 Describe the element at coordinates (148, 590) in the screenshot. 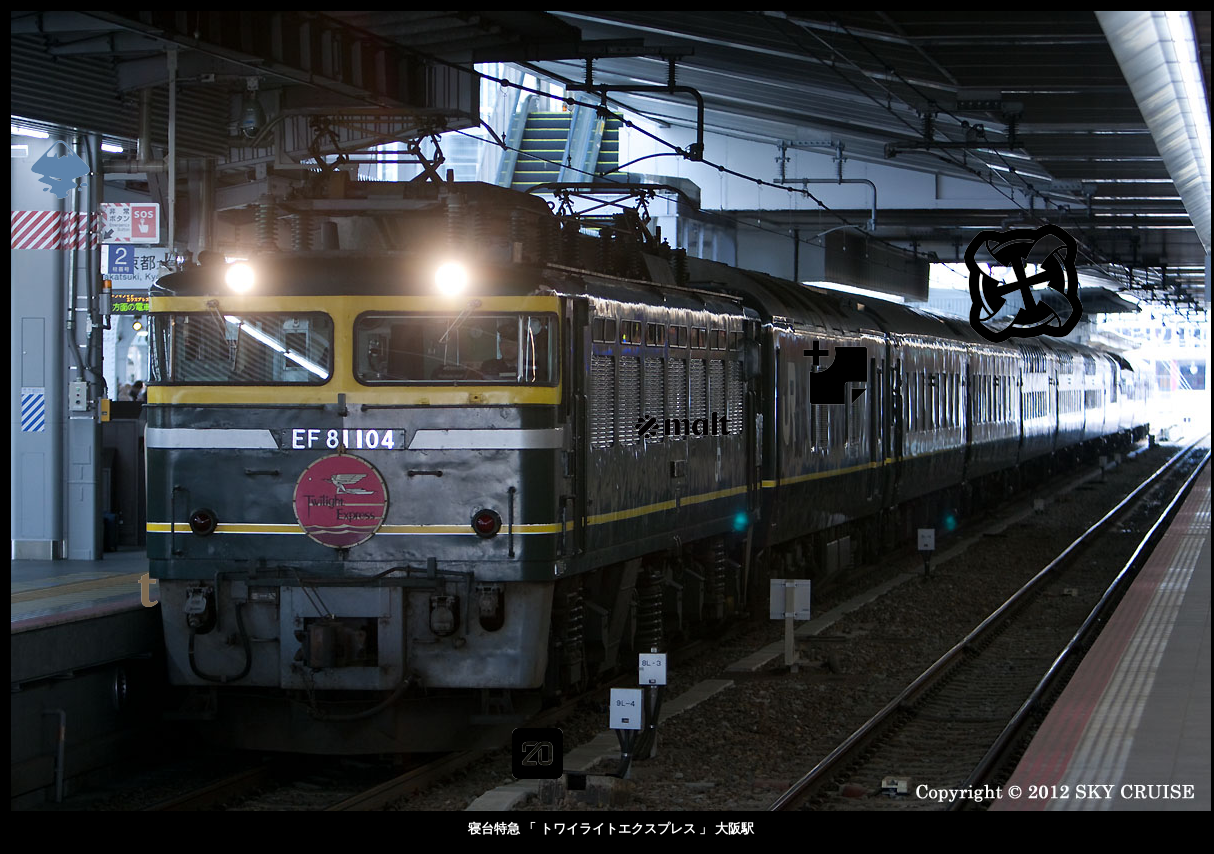

I see `open typst document editor` at that location.